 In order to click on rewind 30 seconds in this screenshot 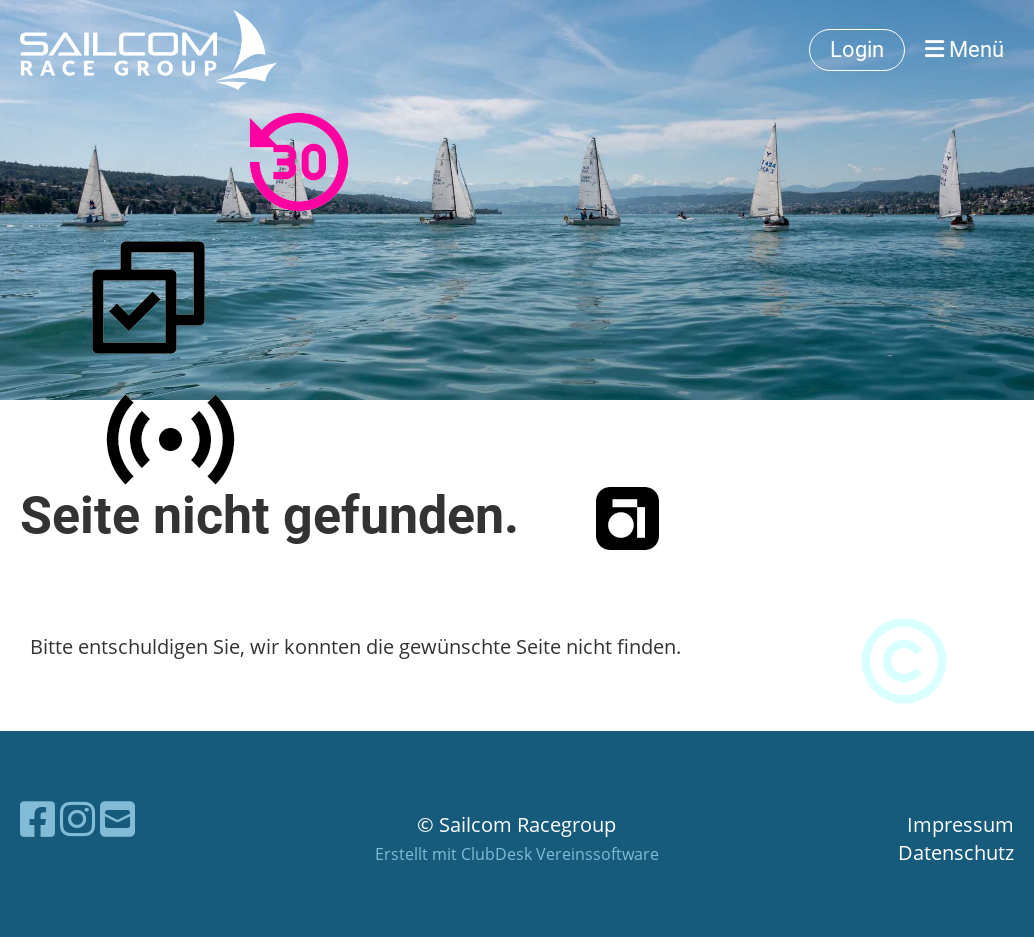, I will do `click(299, 162)`.